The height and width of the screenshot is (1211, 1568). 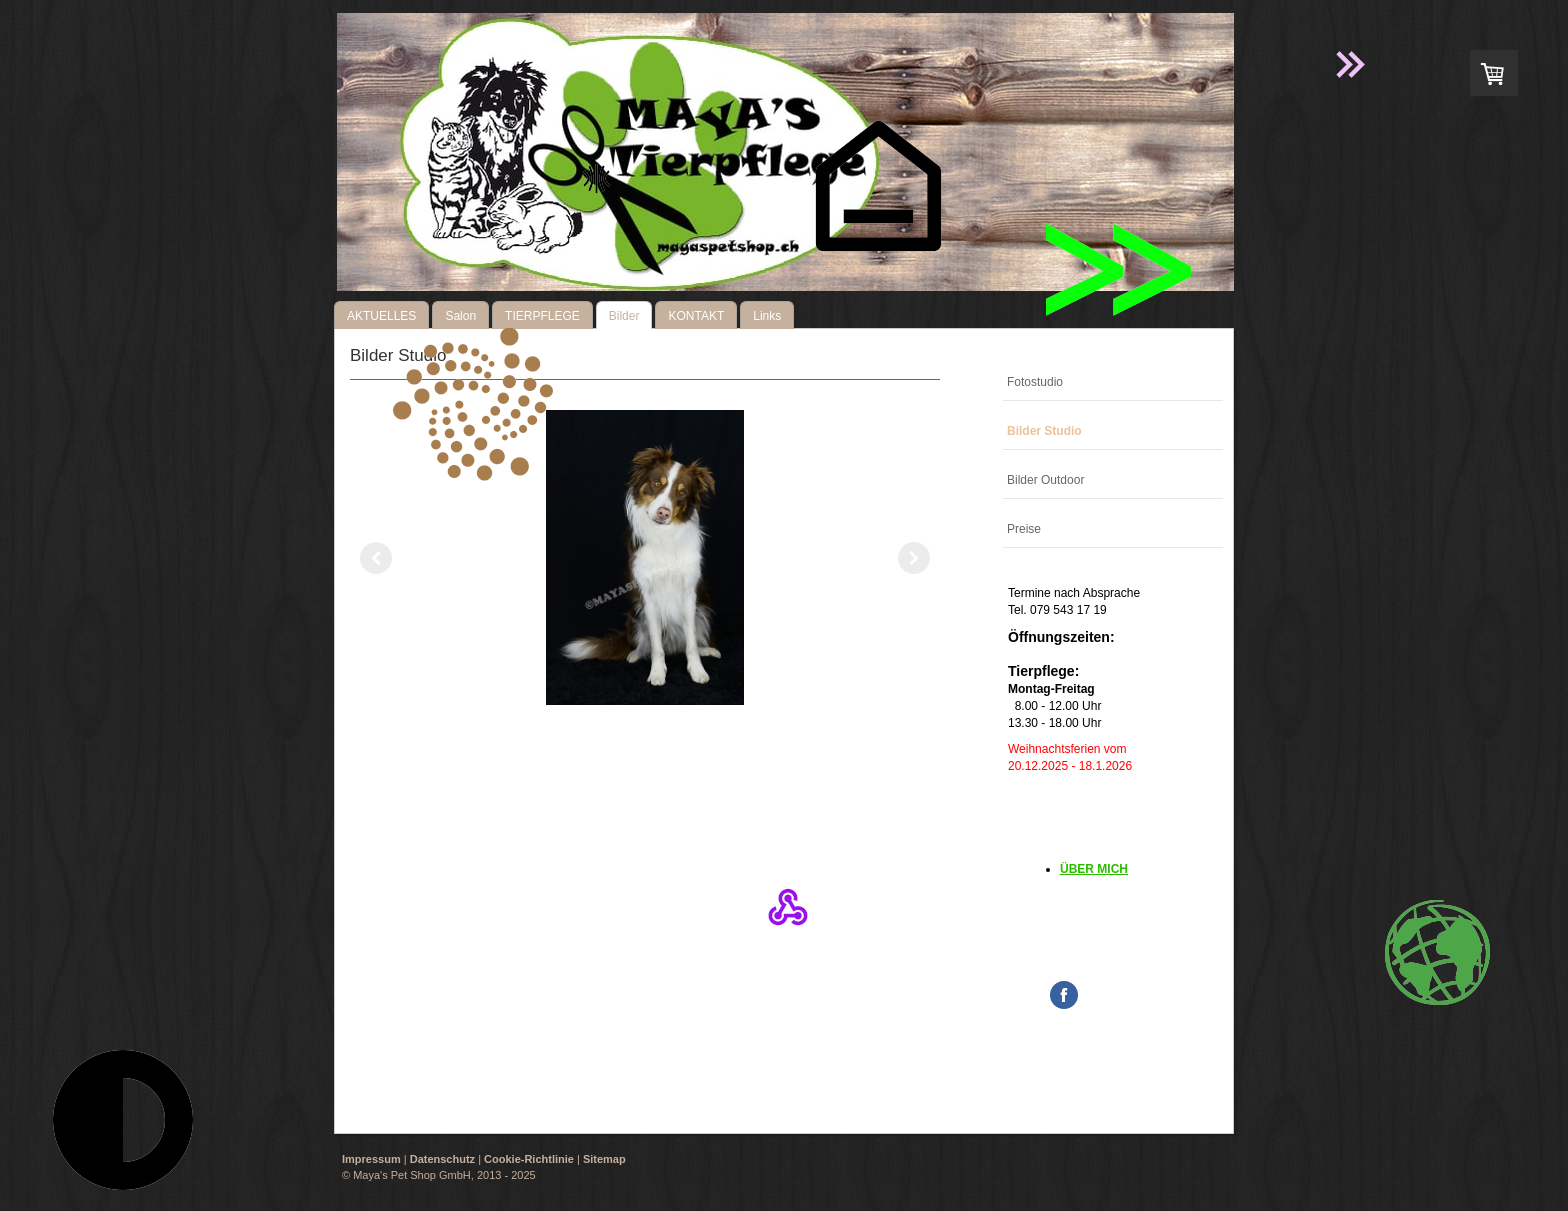 I want to click on loading indicator showing 50% progress, so click(x=123, y=1120).